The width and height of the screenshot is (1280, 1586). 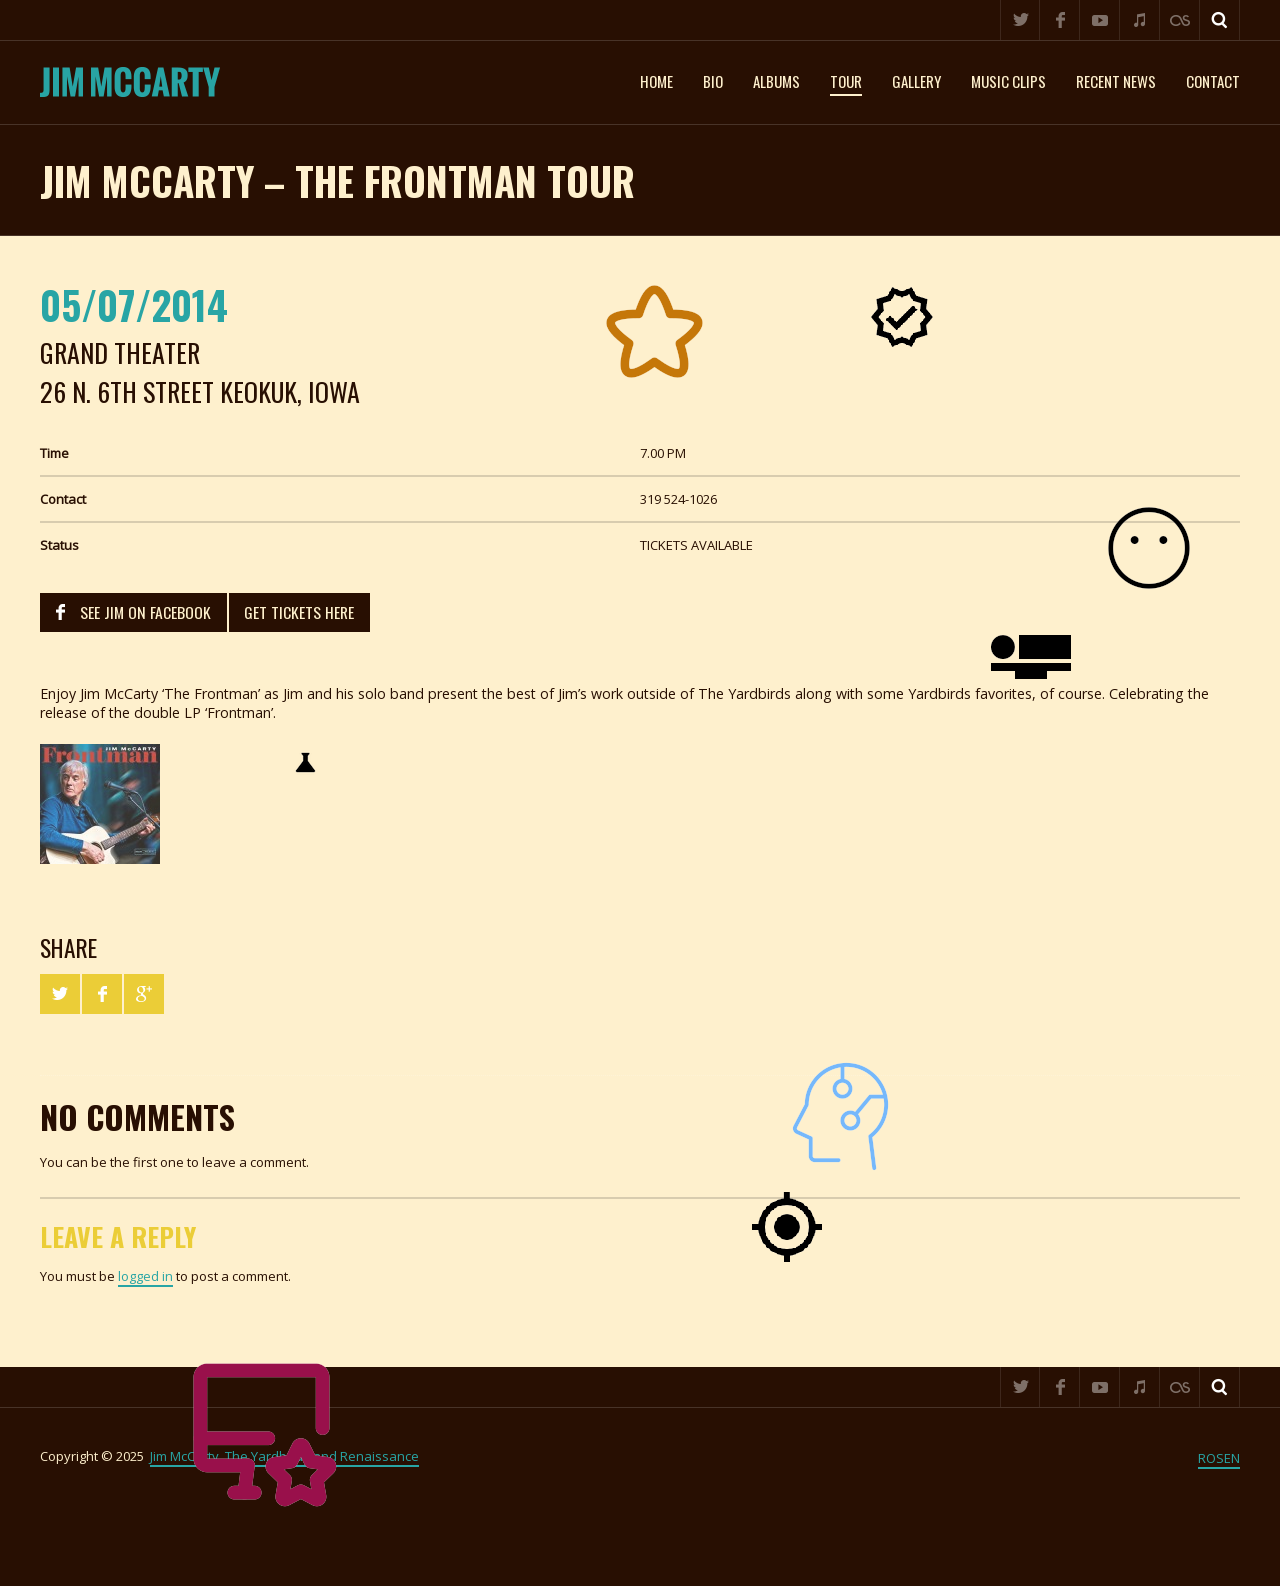 What do you see at coordinates (1031, 655) in the screenshot?
I see `select flat bed seat option for flight` at bounding box center [1031, 655].